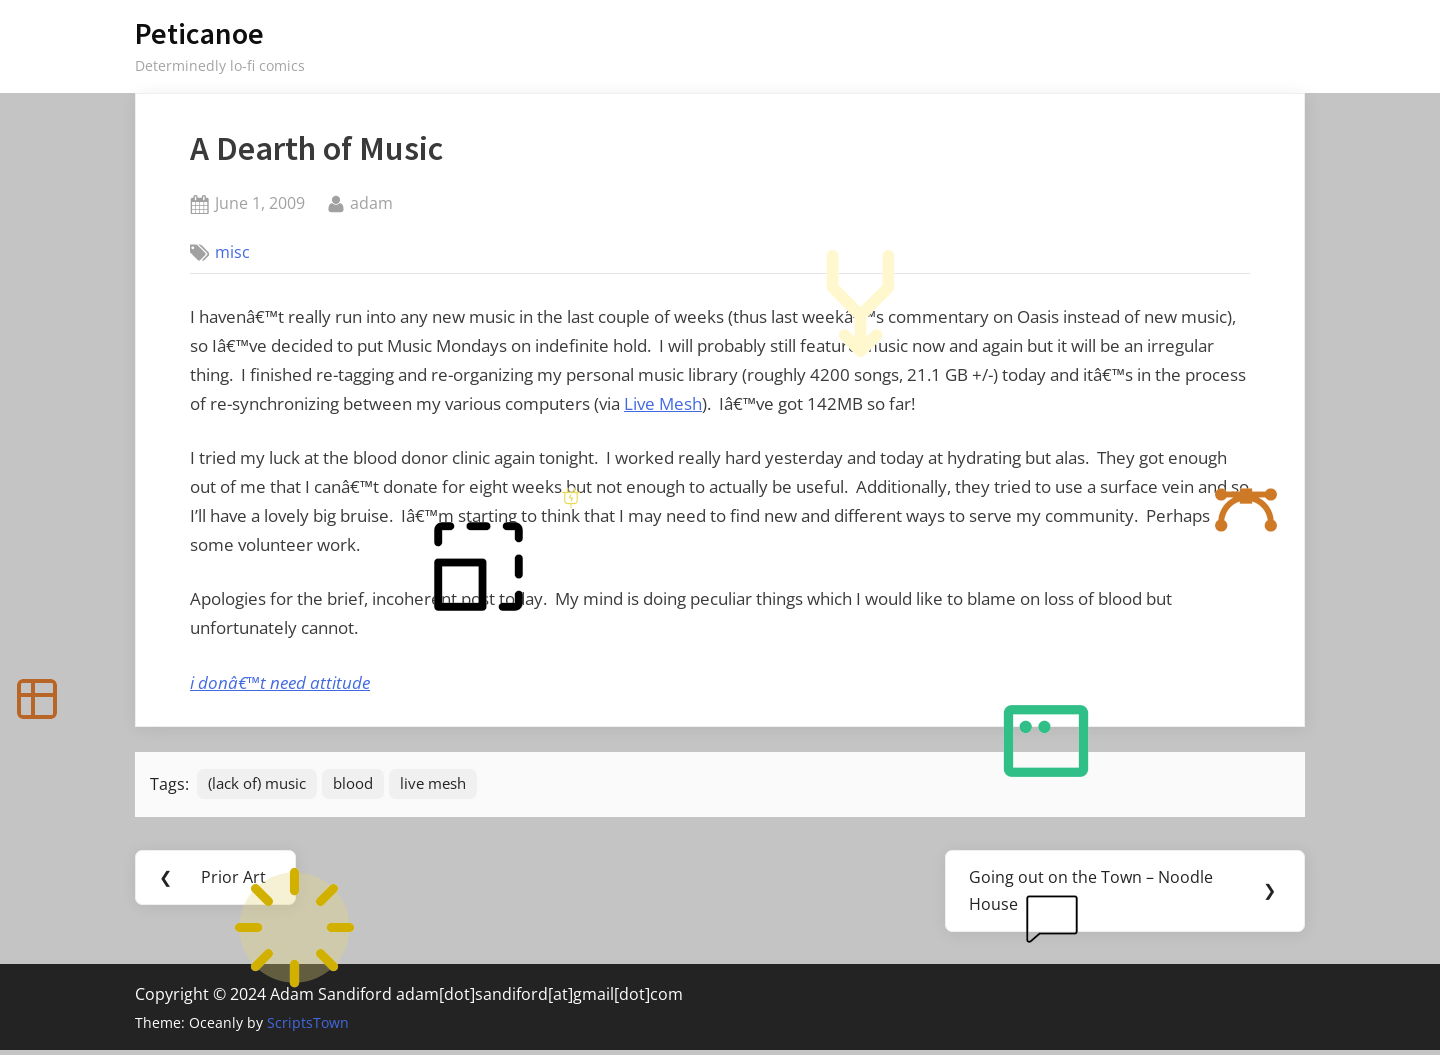 The image size is (1440, 1055). Describe the element at coordinates (294, 927) in the screenshot. I see `indicates content is loading` at that location.